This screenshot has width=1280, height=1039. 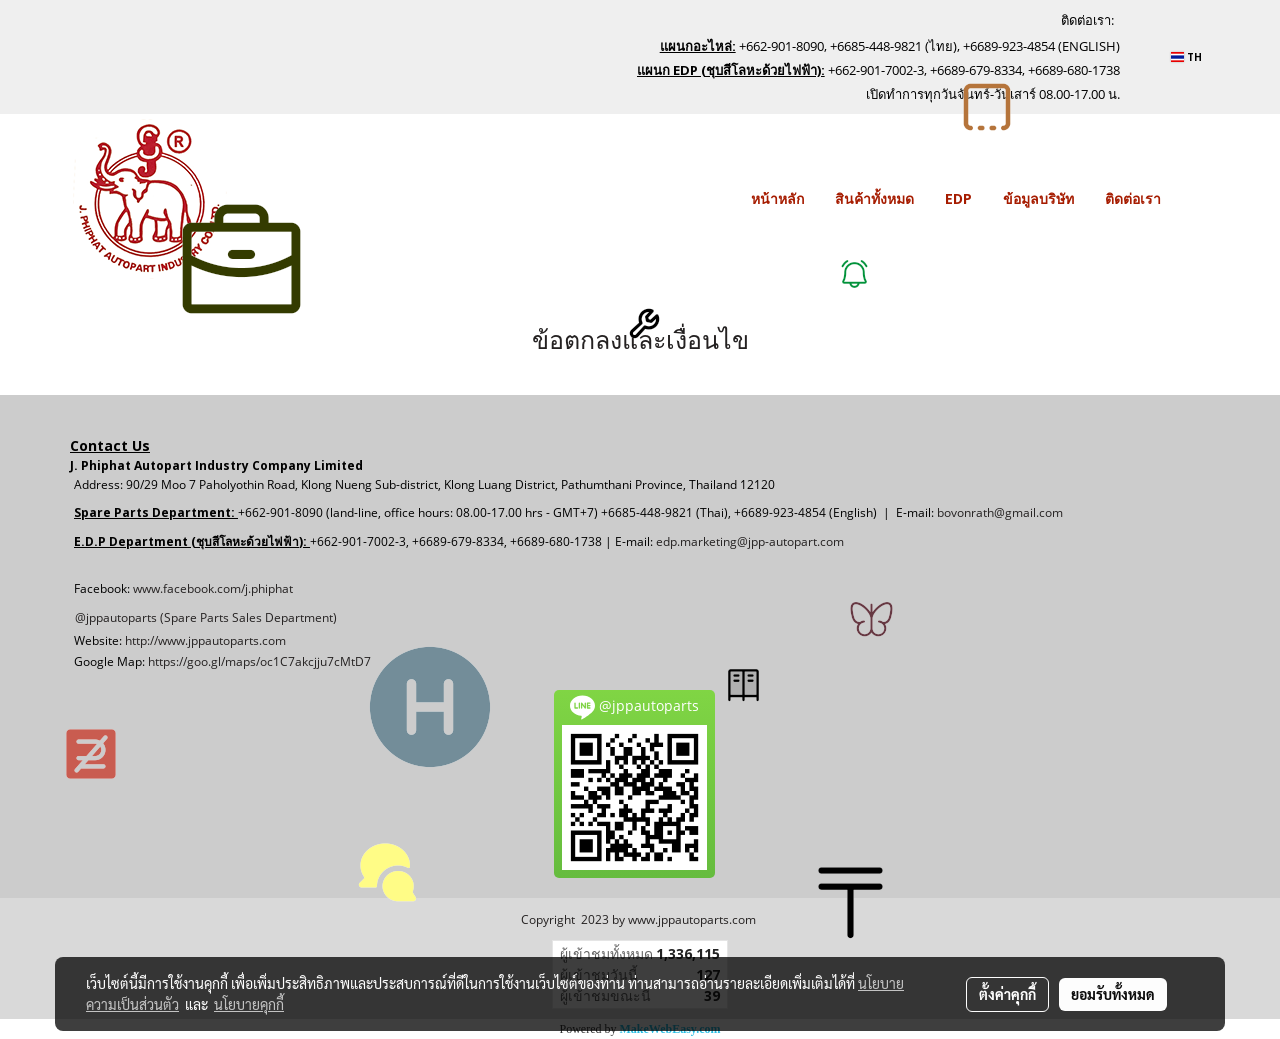 What do you see at coordinates (241, 263) in the screenshot?
I see `access work or business-related content` at bounding box center [241, 263].